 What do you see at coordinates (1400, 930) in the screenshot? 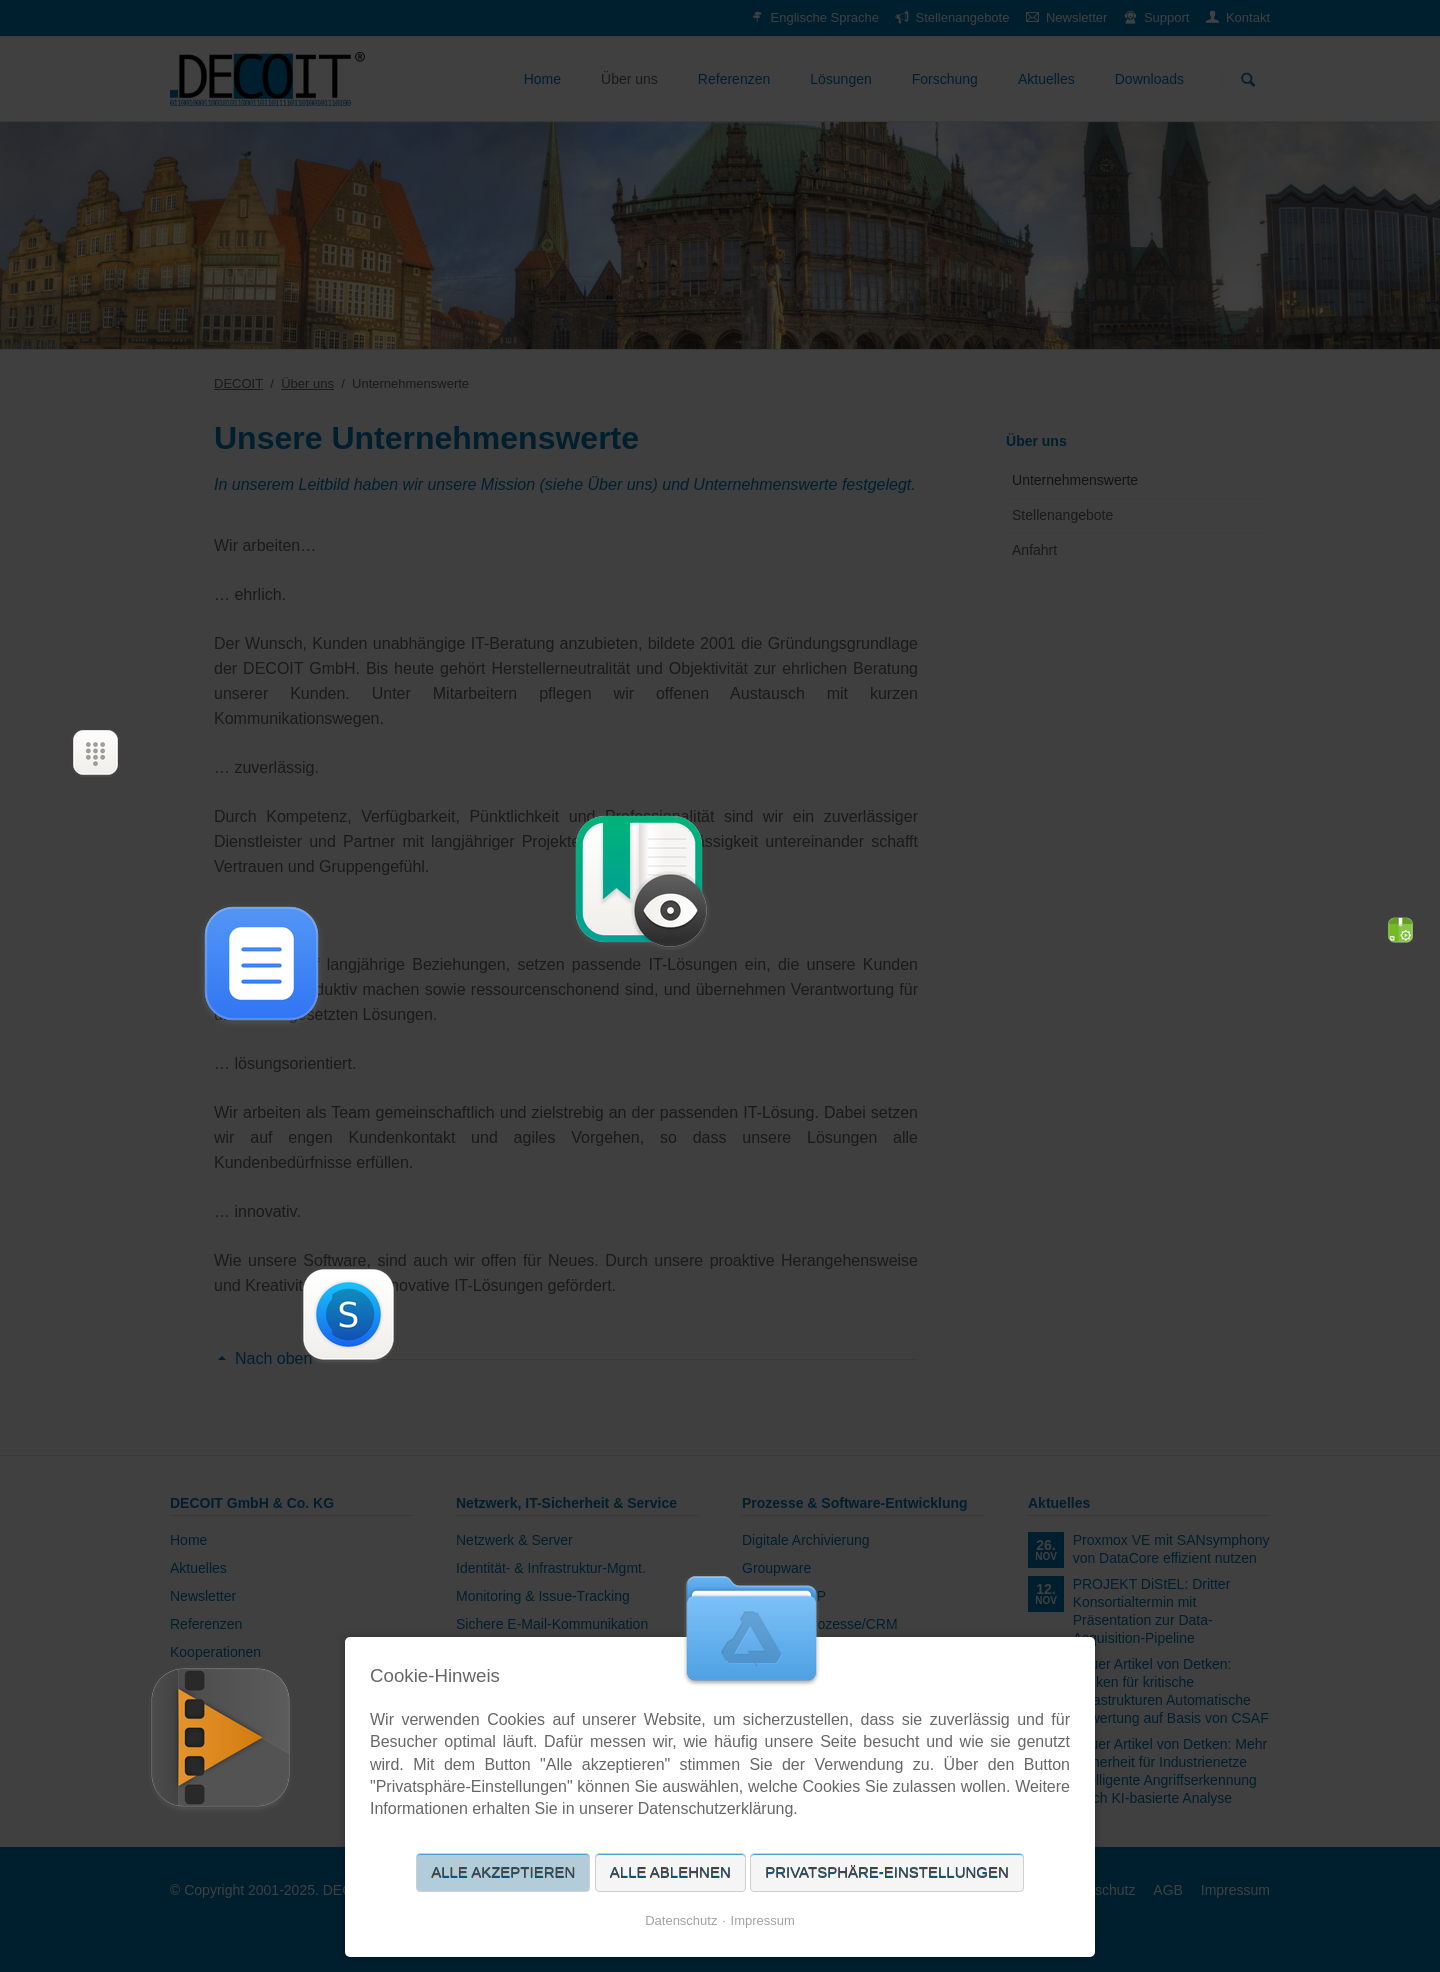
I see `manage software packages and installations` at bounding box center [1400, 930].